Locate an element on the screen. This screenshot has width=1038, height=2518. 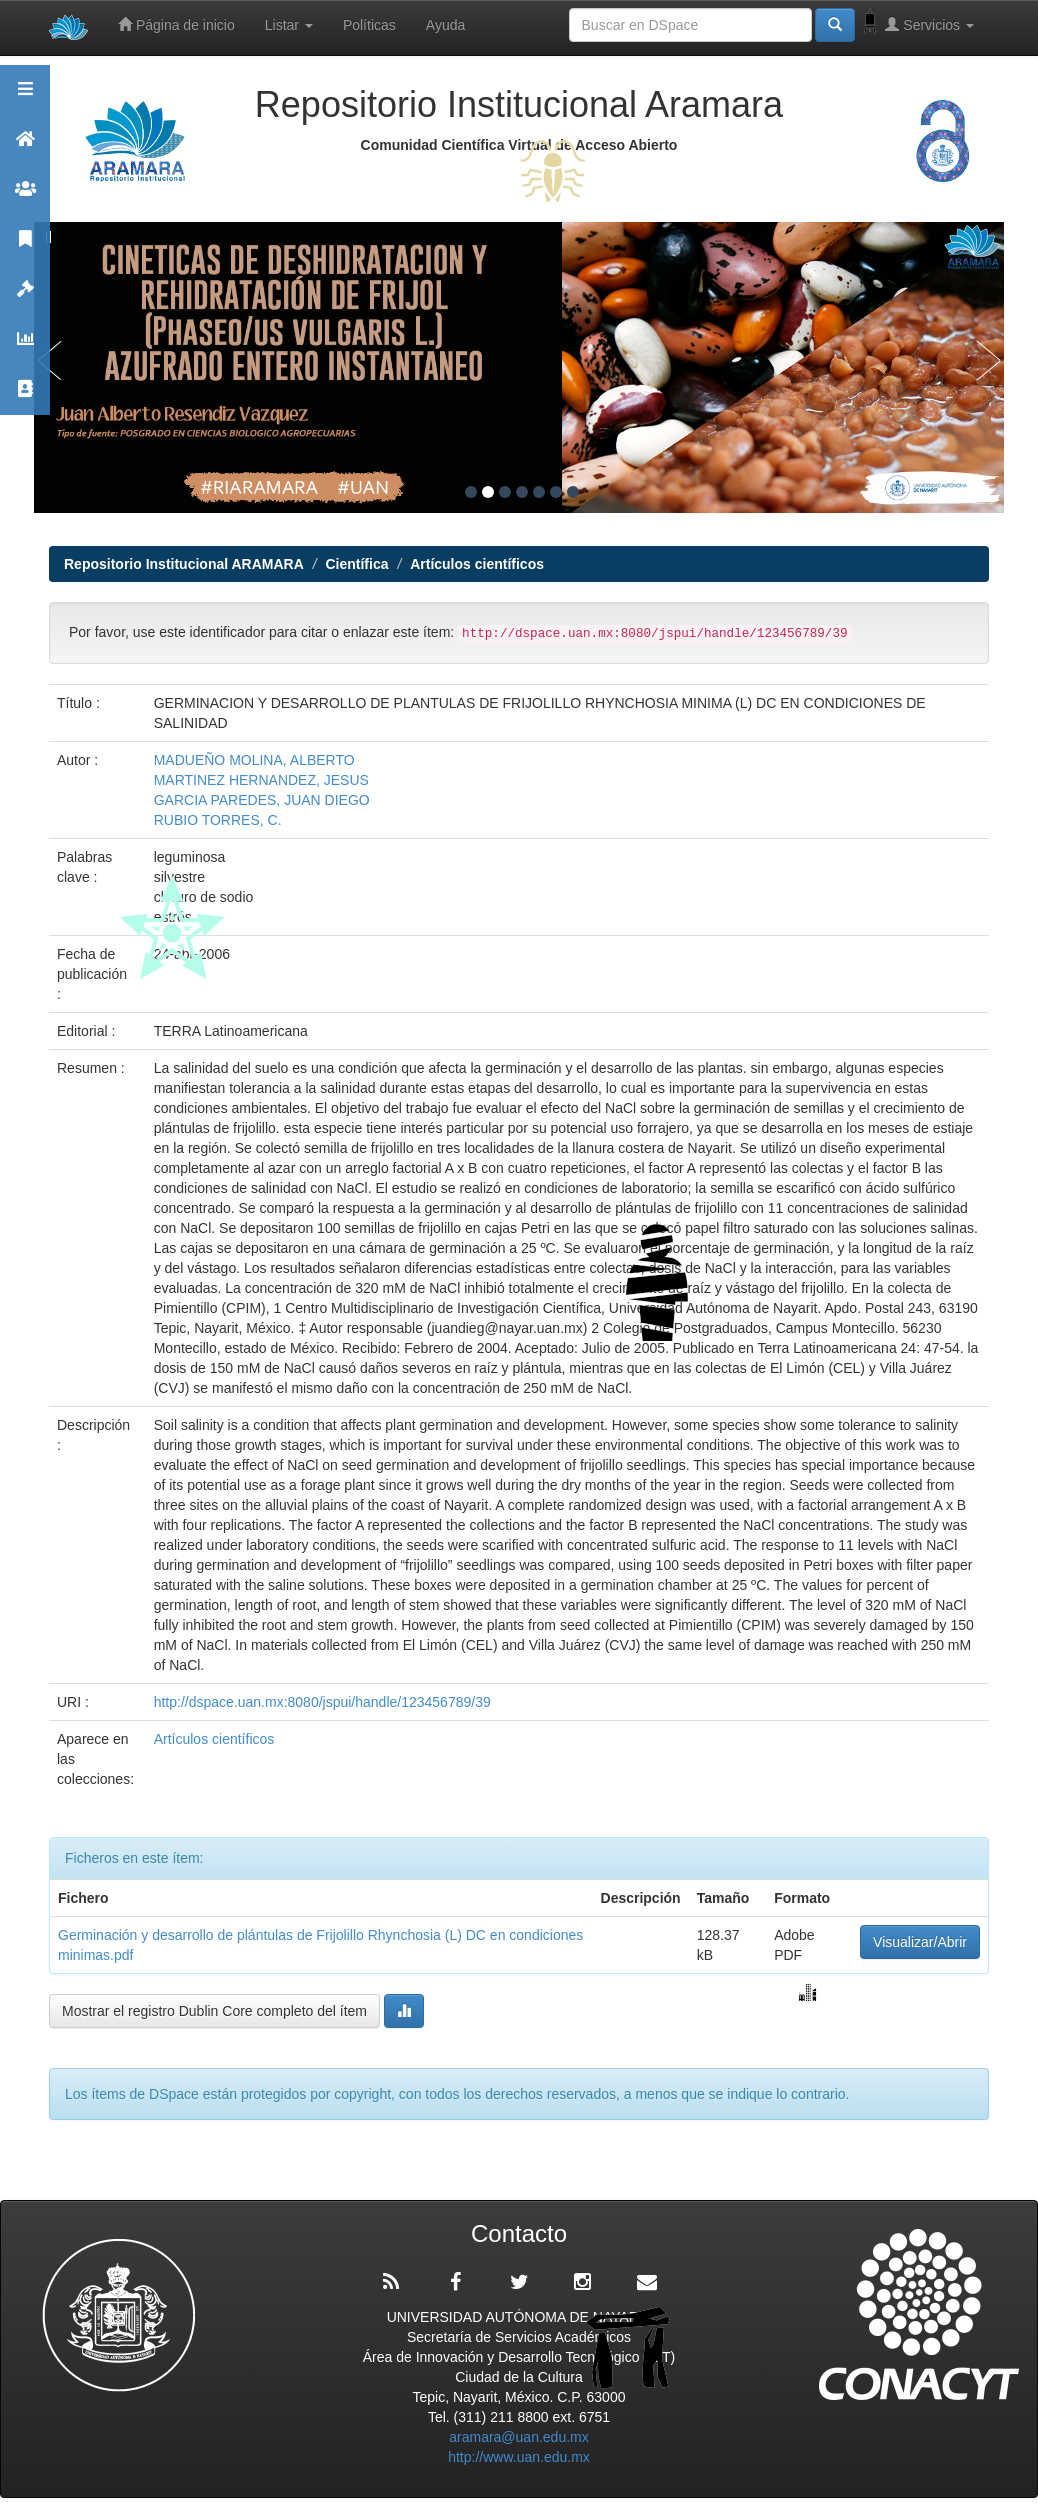
indicates a bug or issue in the system is located at coordinates (552, 171).